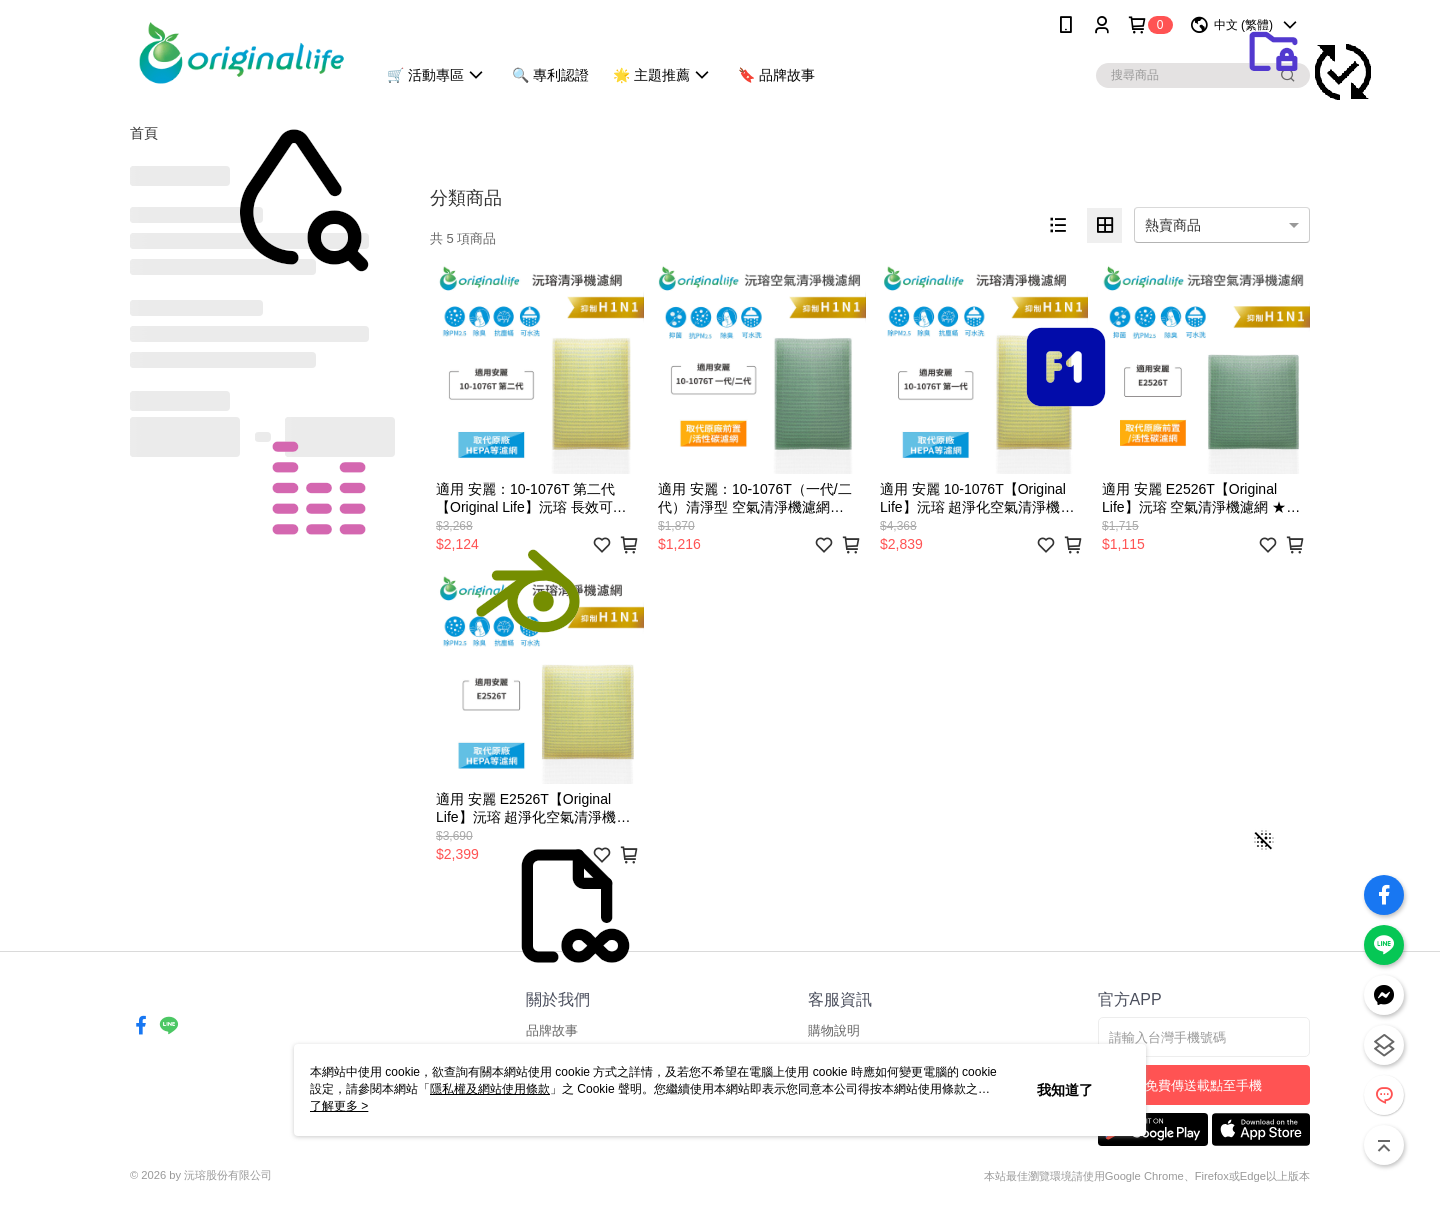 This screenshot has height=1211, width=1440. I want to click on disable blur effect, so click(1264, 840).